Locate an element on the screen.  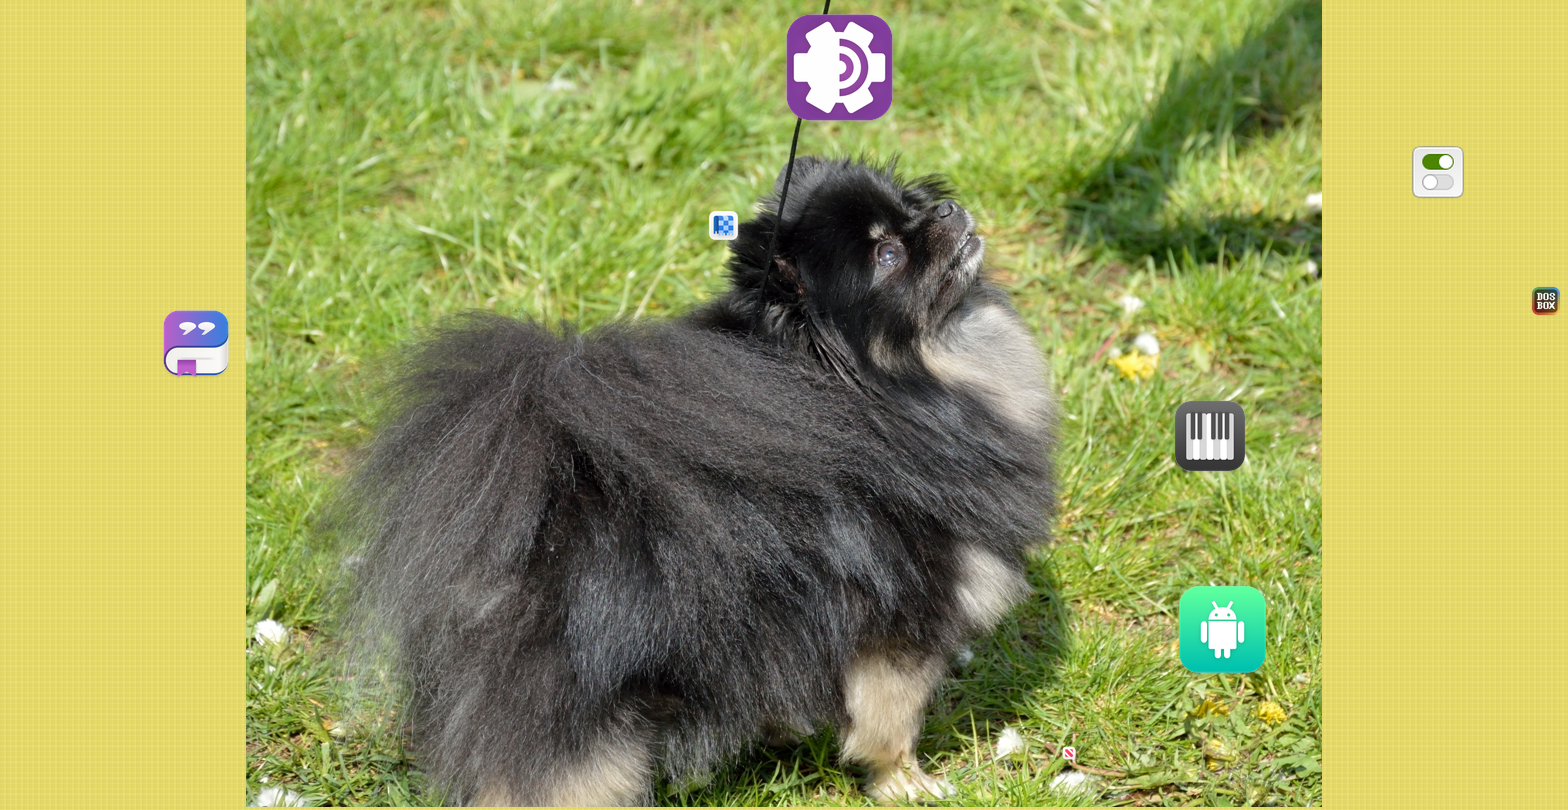
open citations manager app is located at coordinates (196, 343).